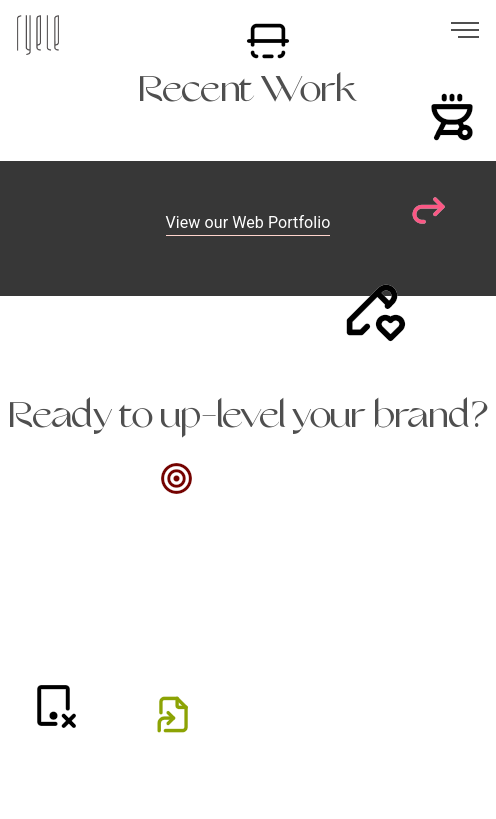  What do you see at coordinates (452, 117) in the screenshot?
I see `access grill or barbecue settings` at bounding box center [452, 117].